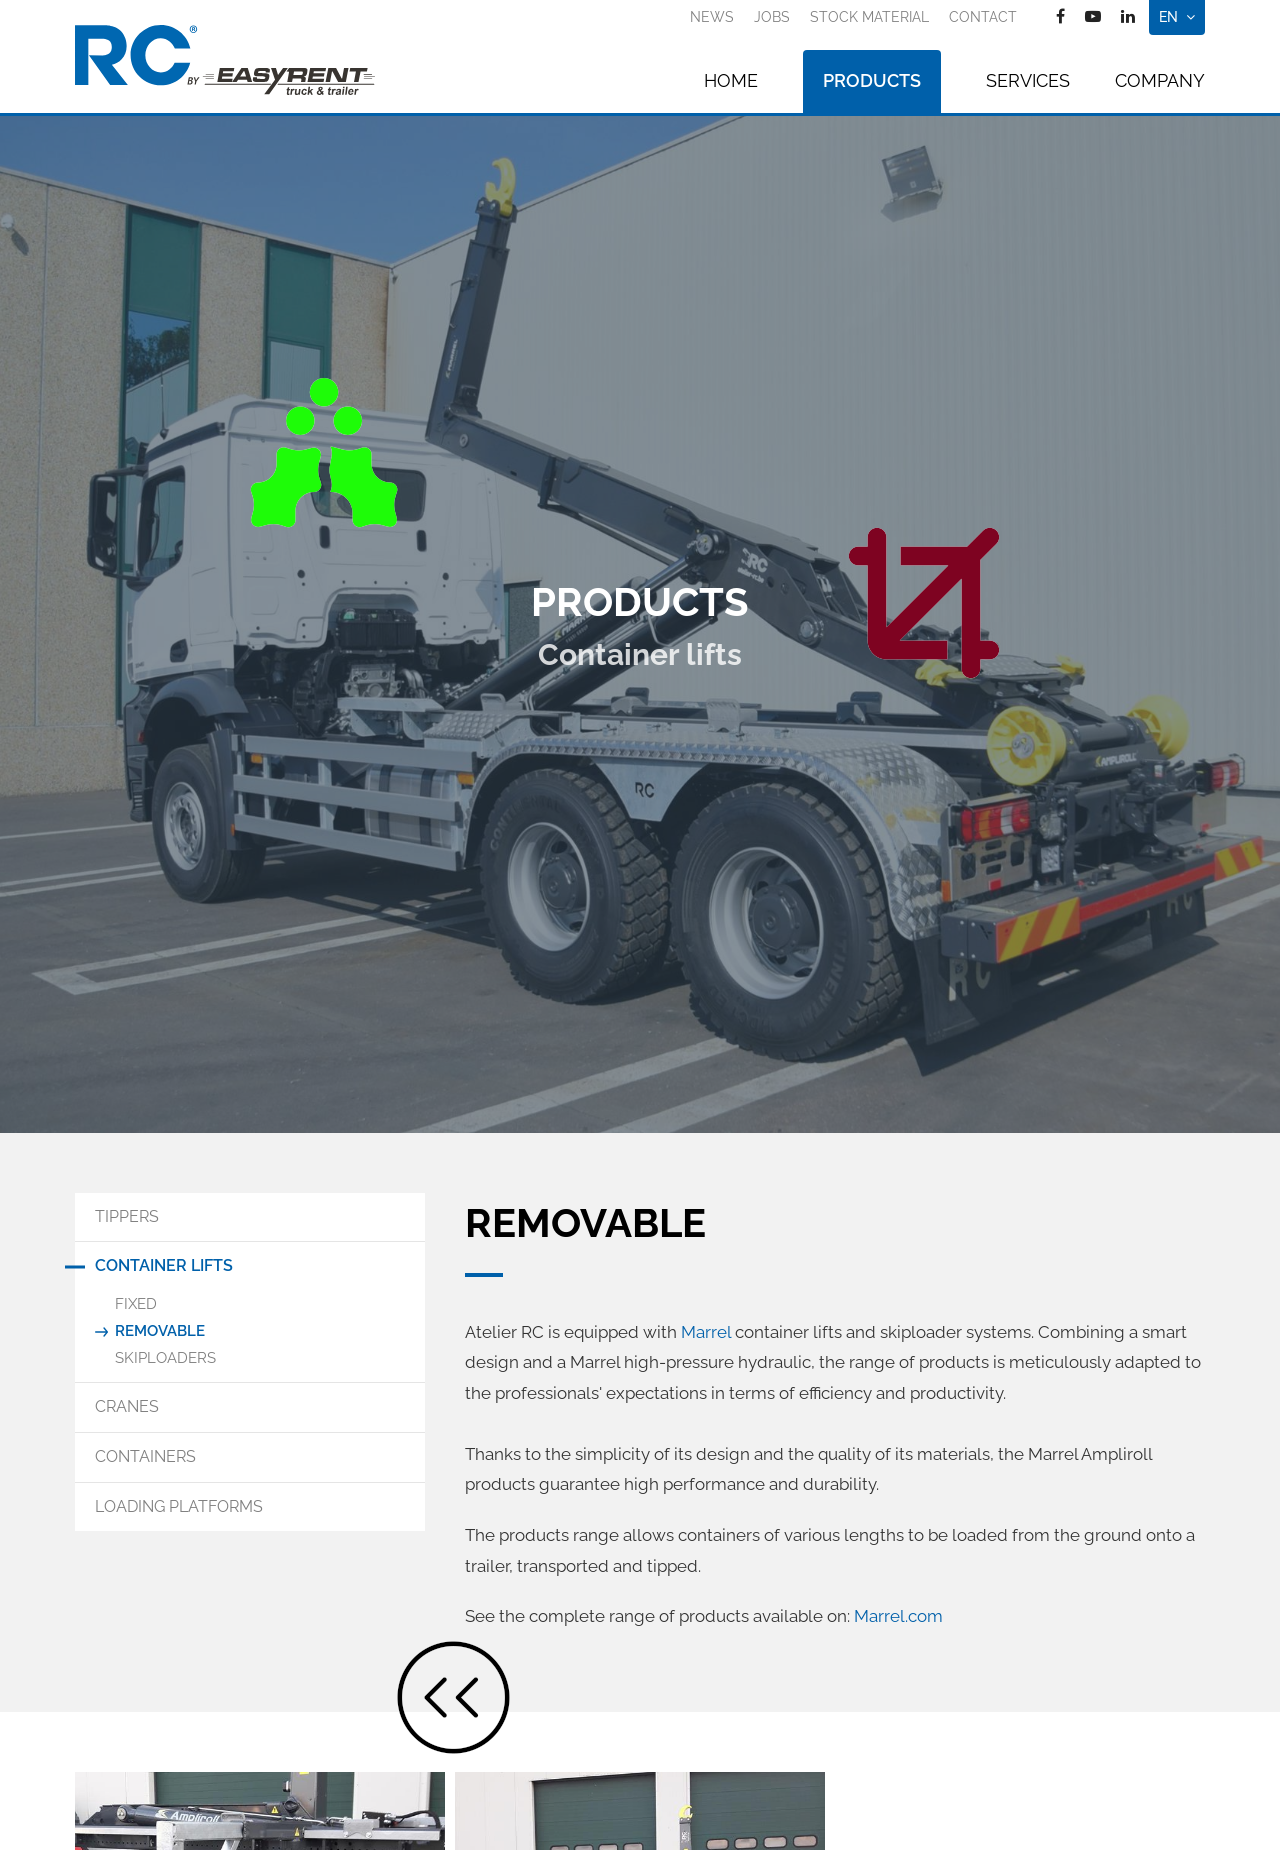 Image resolution: width=1280 pixels, height=1850 pixels. What do you see at coordinates (324, 454) in the screenshot?
I see `indicates holiday or christmas-themed content` at bounding box center [324, 454].